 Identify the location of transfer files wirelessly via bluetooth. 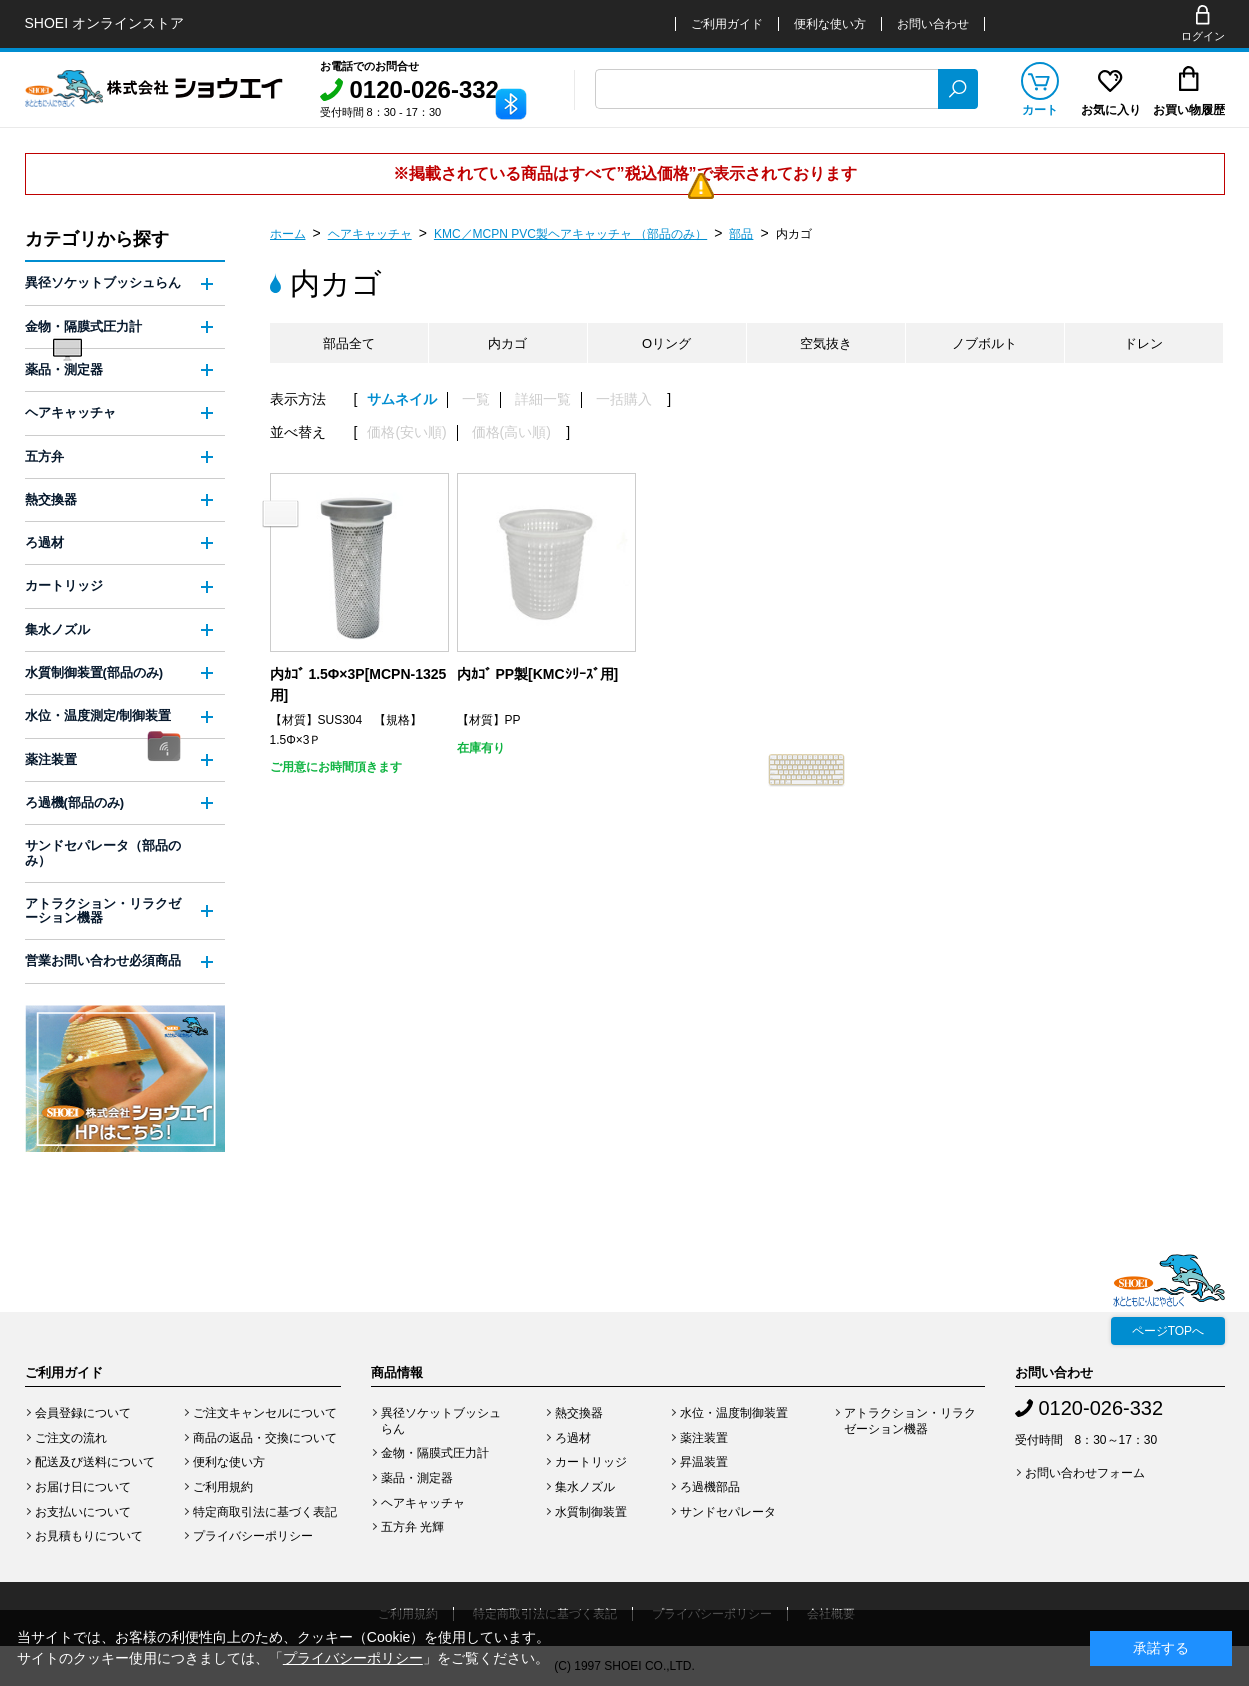
(511, 104).